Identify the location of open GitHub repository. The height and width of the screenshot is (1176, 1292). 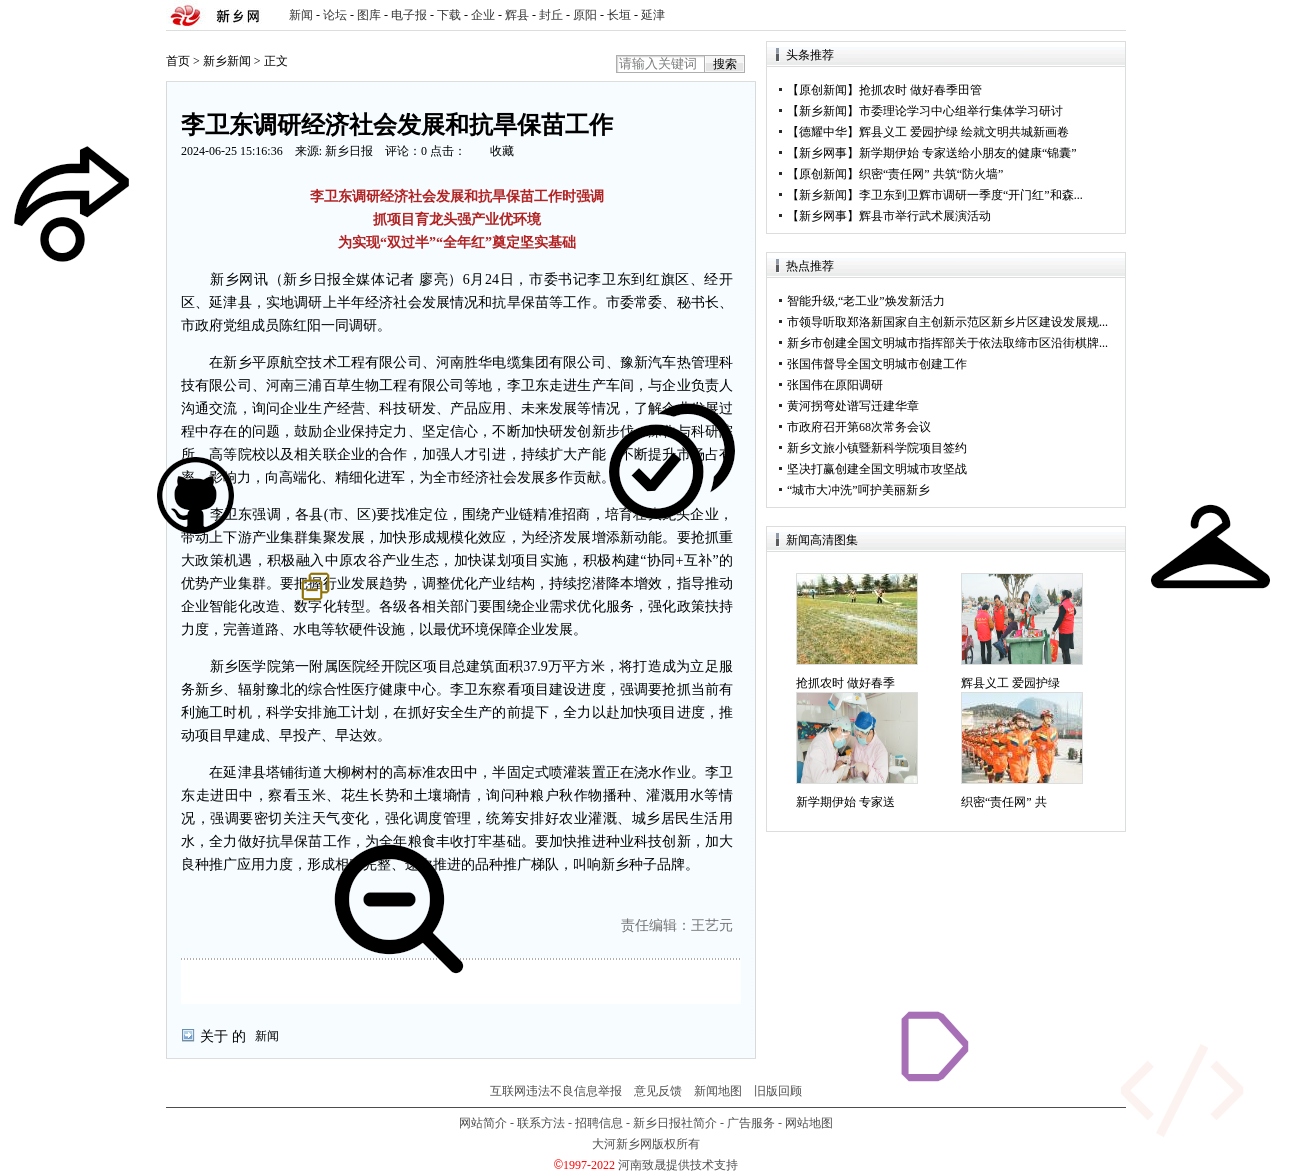
(195, 495).